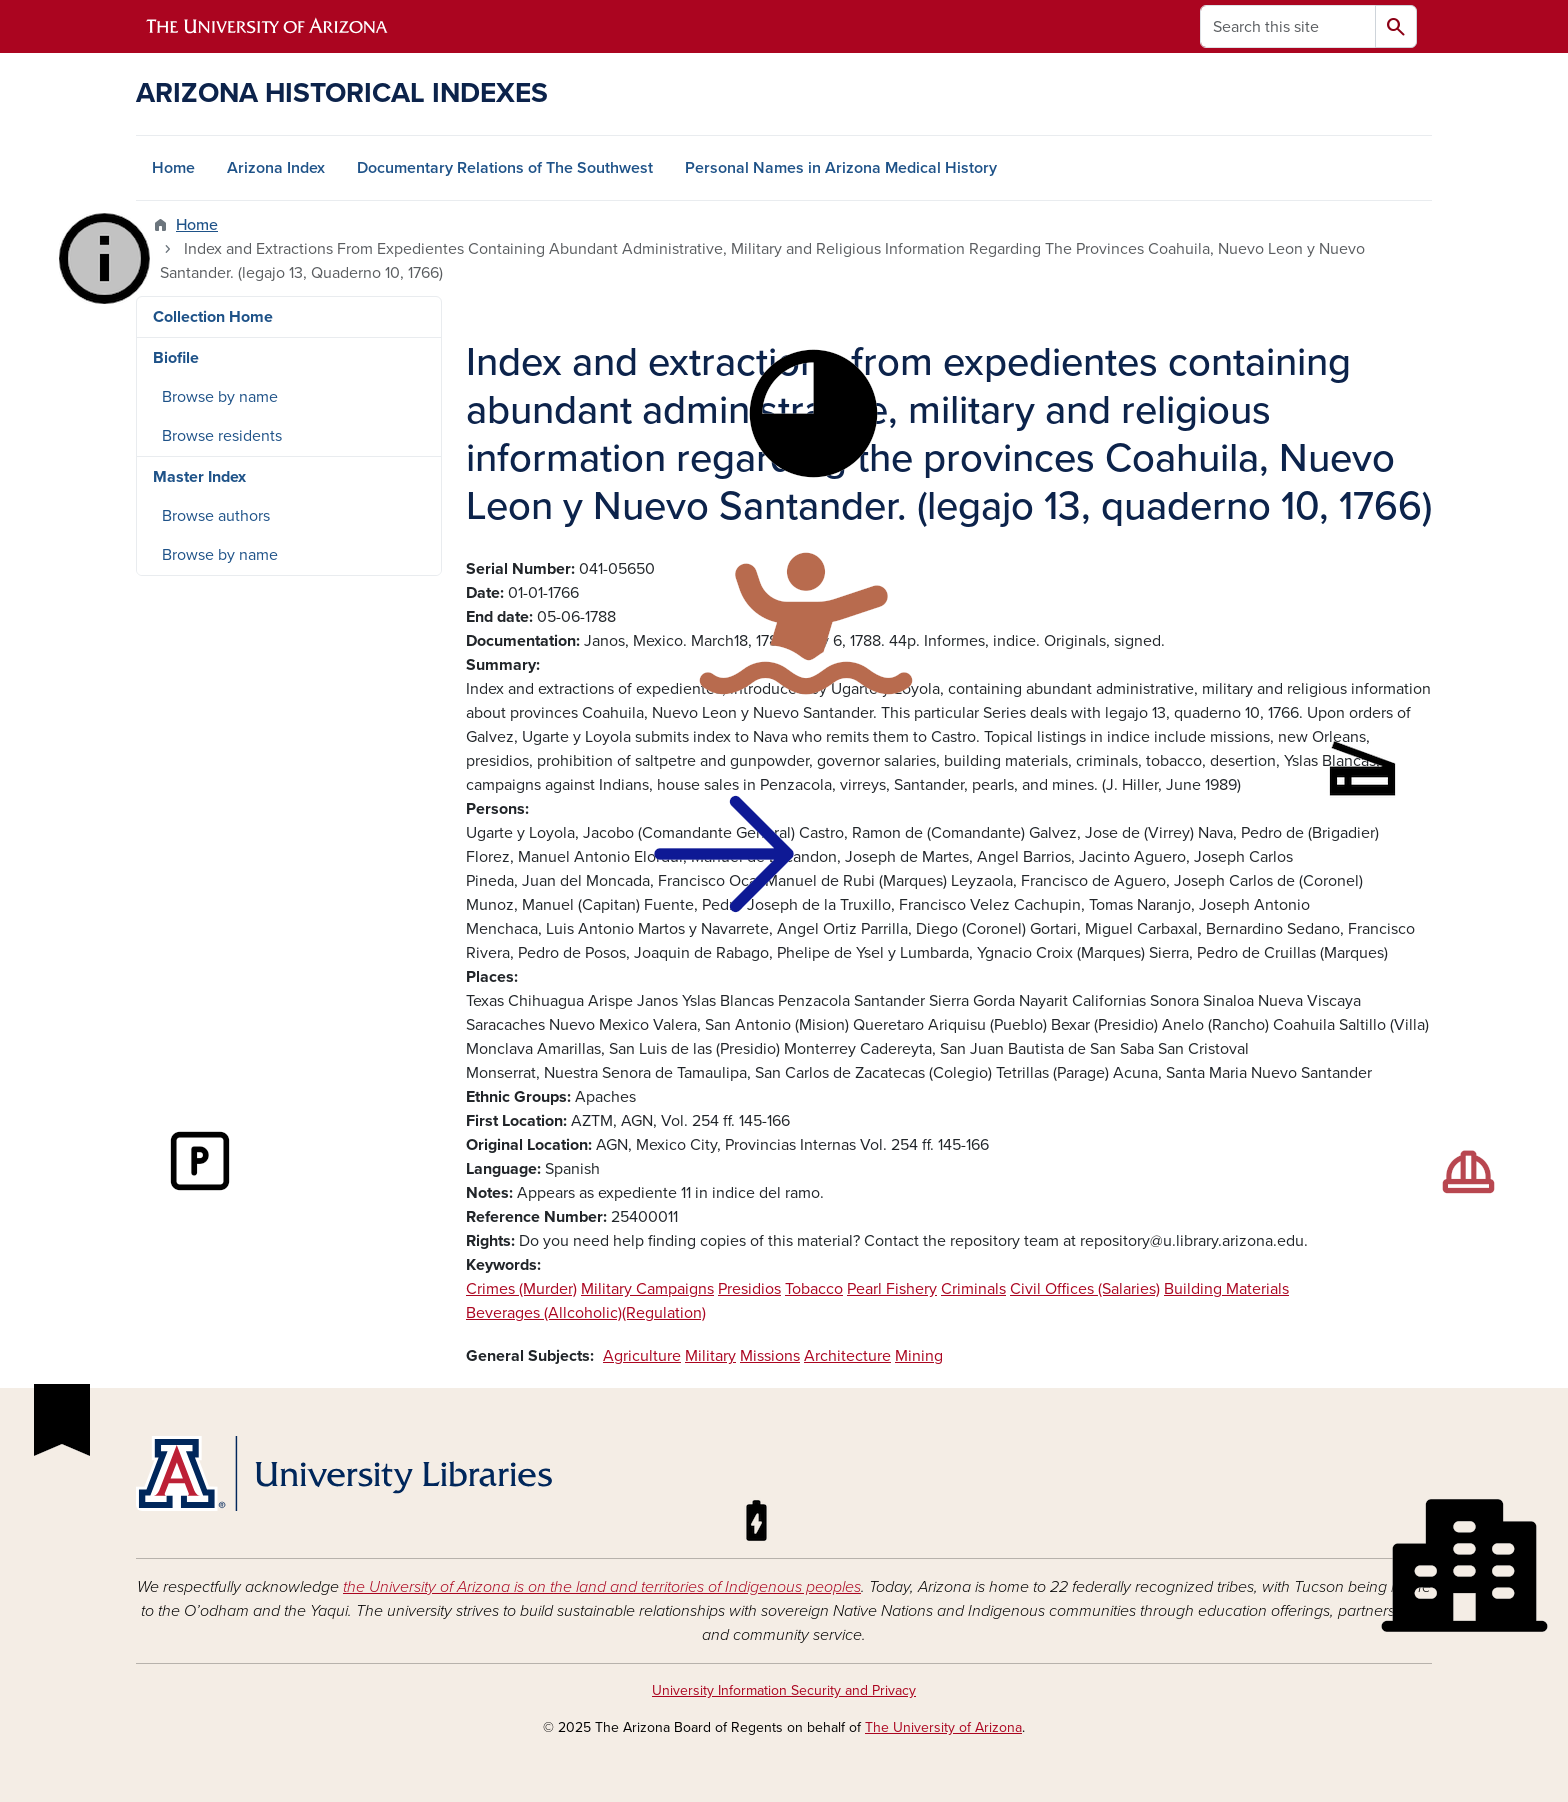  What do you see at coordinates (1464, 1565) in the screenshot?
I see `view apartment or residential listings` at bounding box center [1464, 1565].